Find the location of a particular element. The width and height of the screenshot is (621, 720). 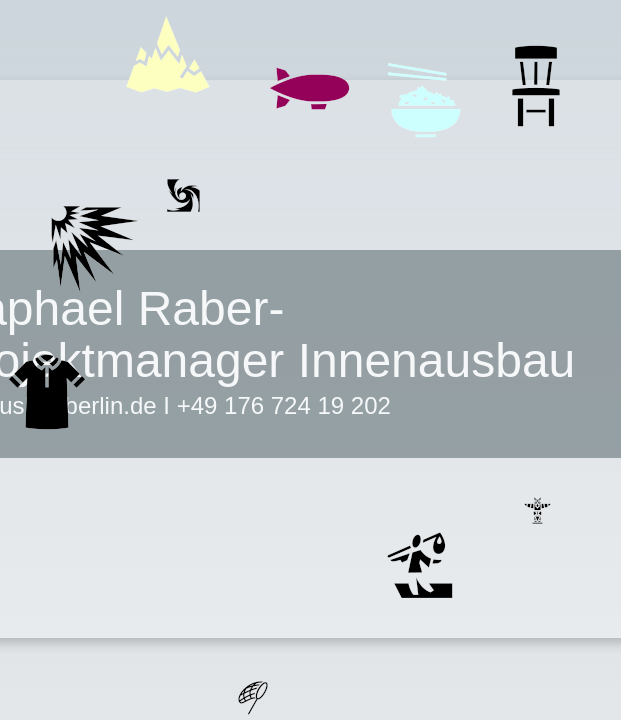

browse furniture items in a game inventory is located at coordinates (536, 86).